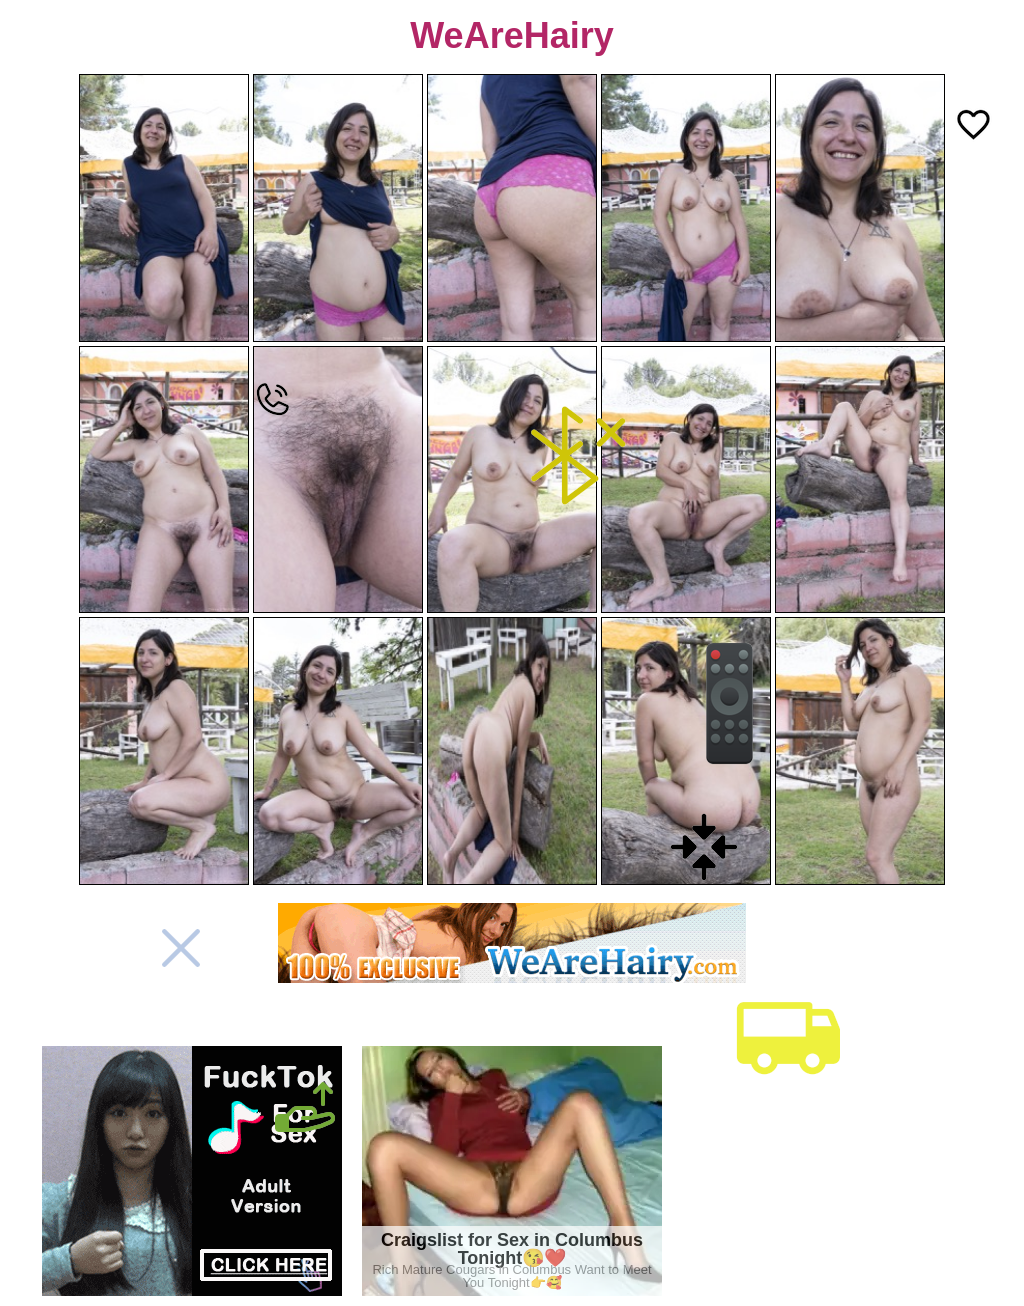 This screenshot has width=1024, height=1306. What do you see at coordinates (307, 1110) in the screenshot?
I see `upload or send a file` at bounding box center [307, 1110].